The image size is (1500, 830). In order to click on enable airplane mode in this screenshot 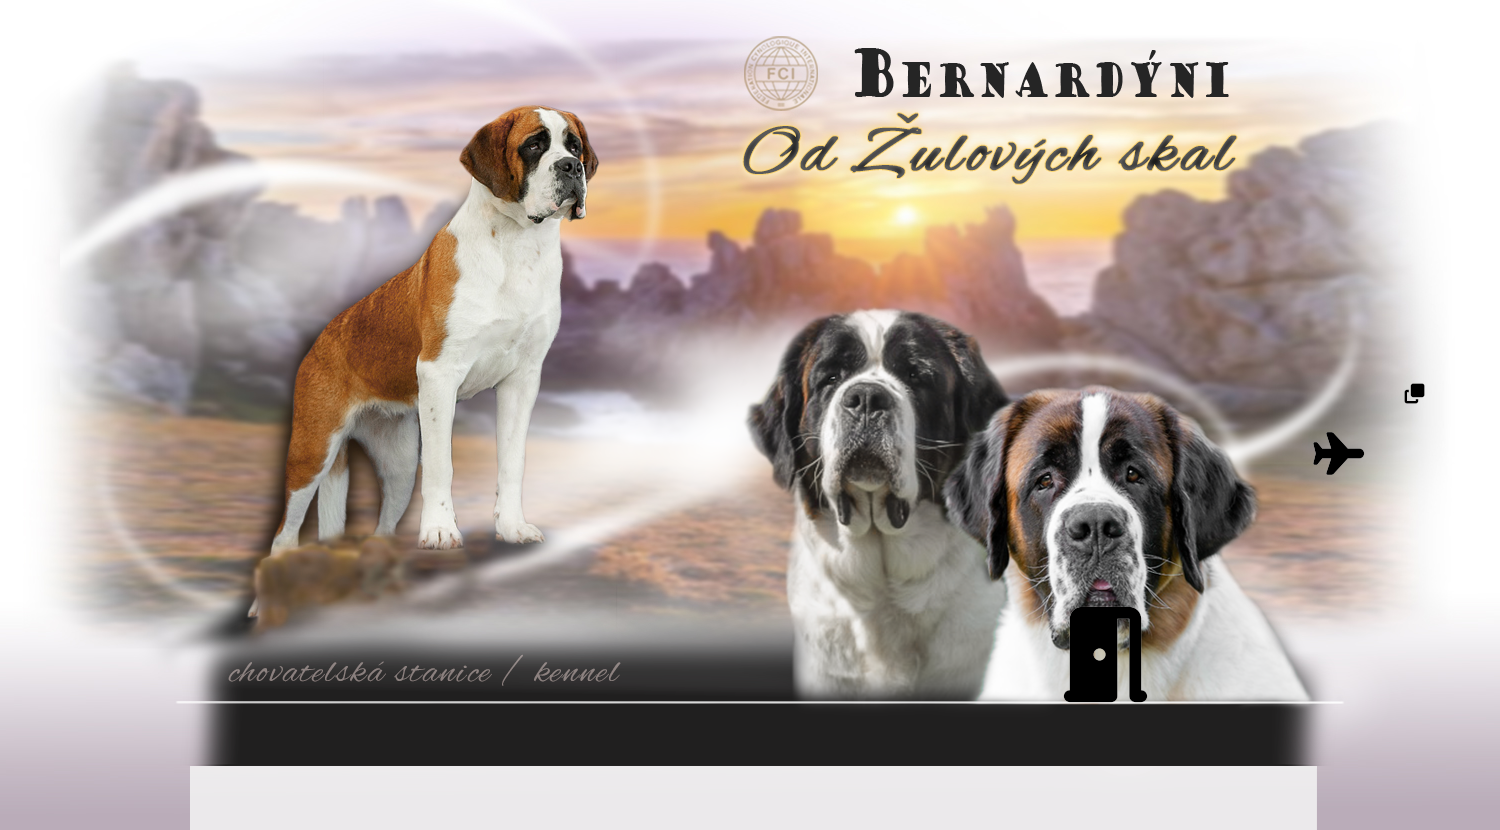, I will do `click(1338, 453)`.